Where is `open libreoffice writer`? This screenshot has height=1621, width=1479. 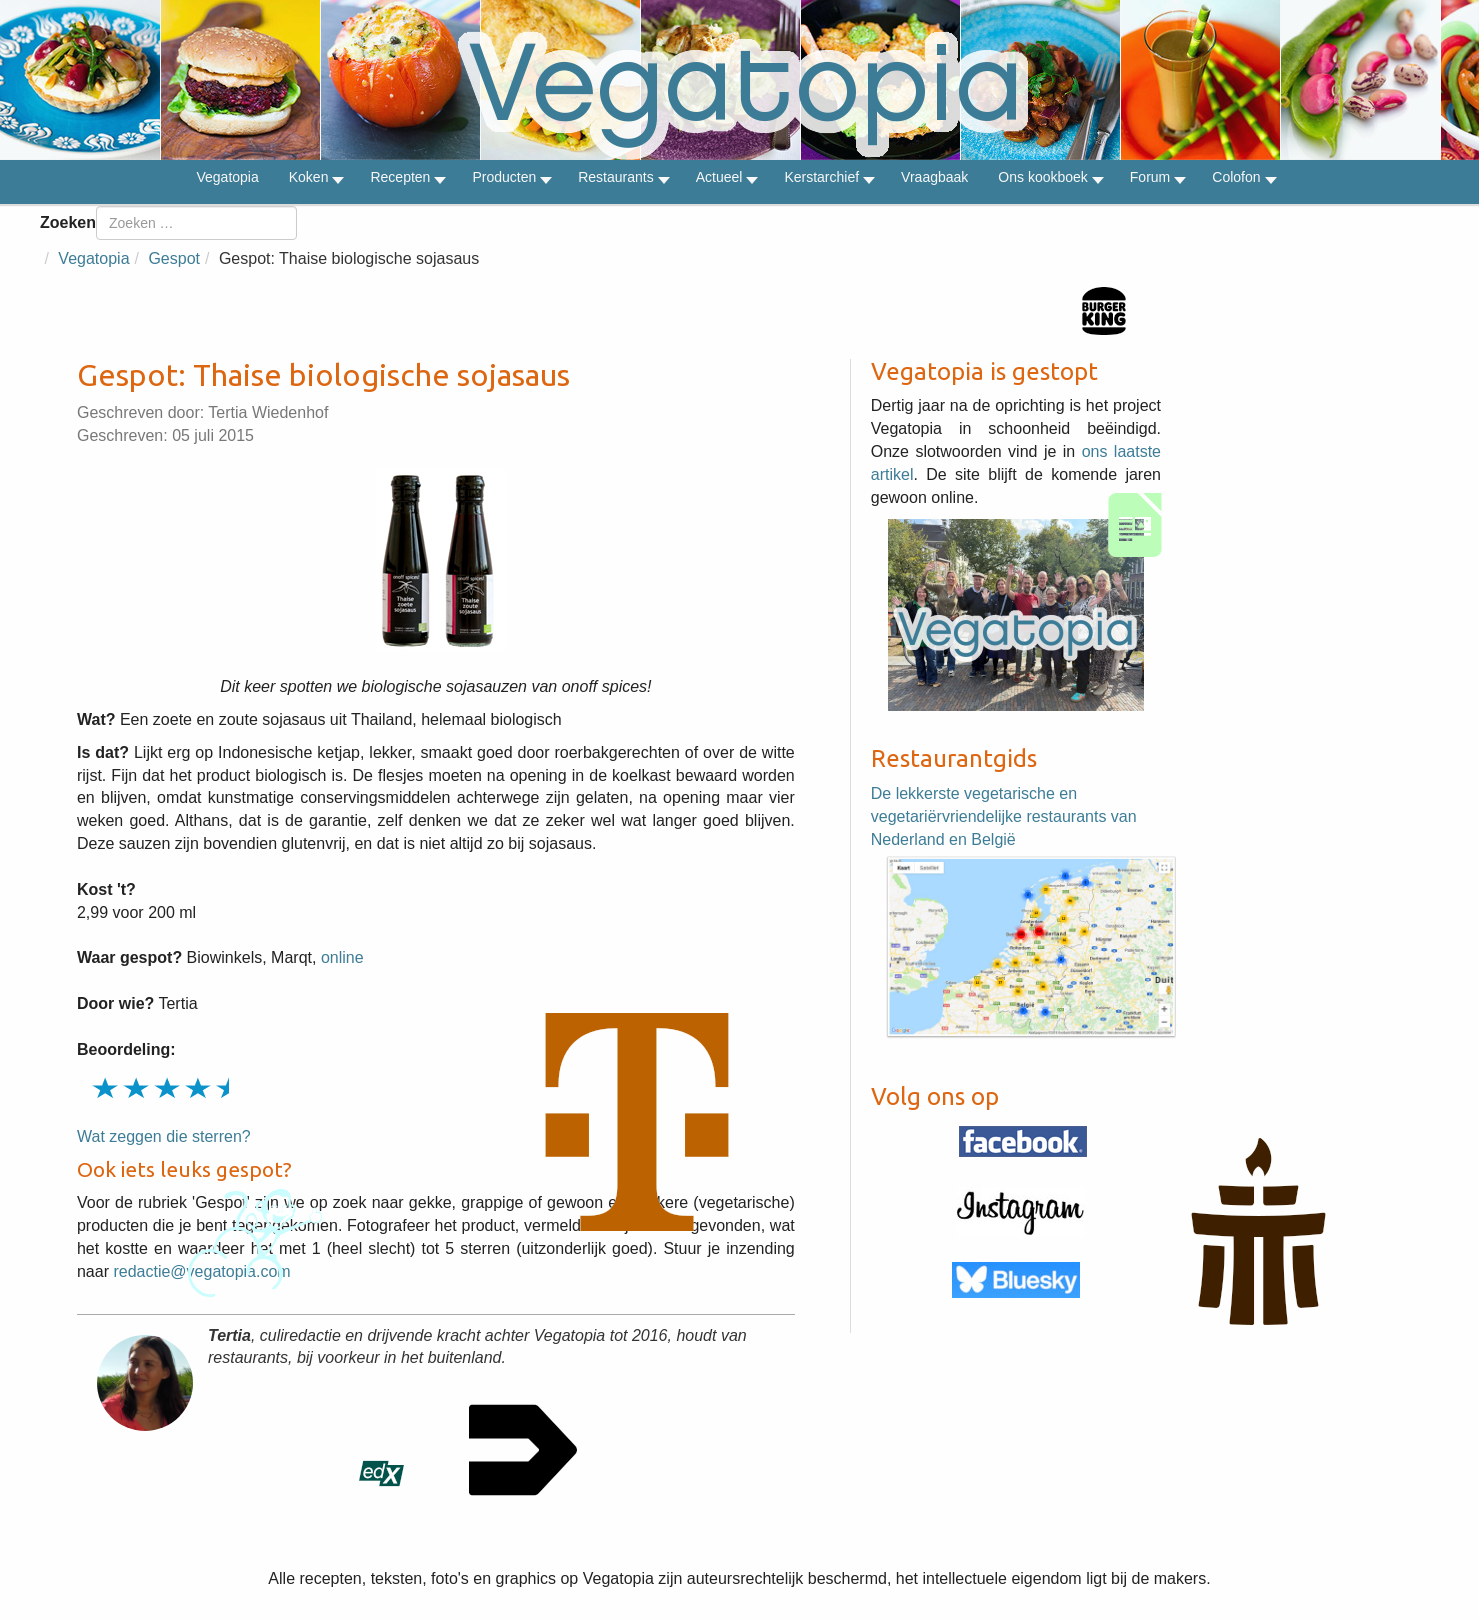
open libreoffice writer is located at coordinates (1135, 525).